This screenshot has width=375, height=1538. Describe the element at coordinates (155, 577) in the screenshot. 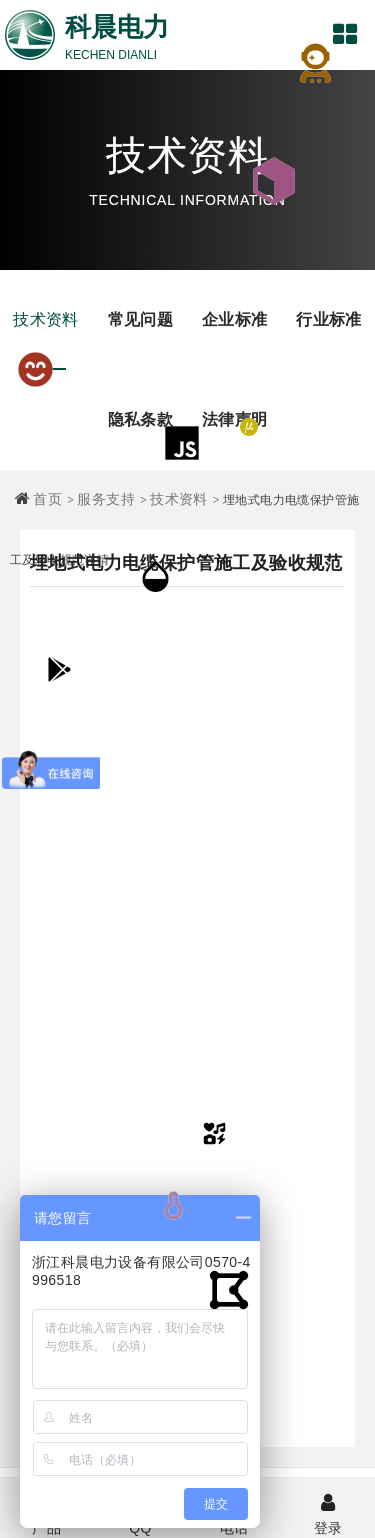

I see `adjust color contrast settings` at that location.